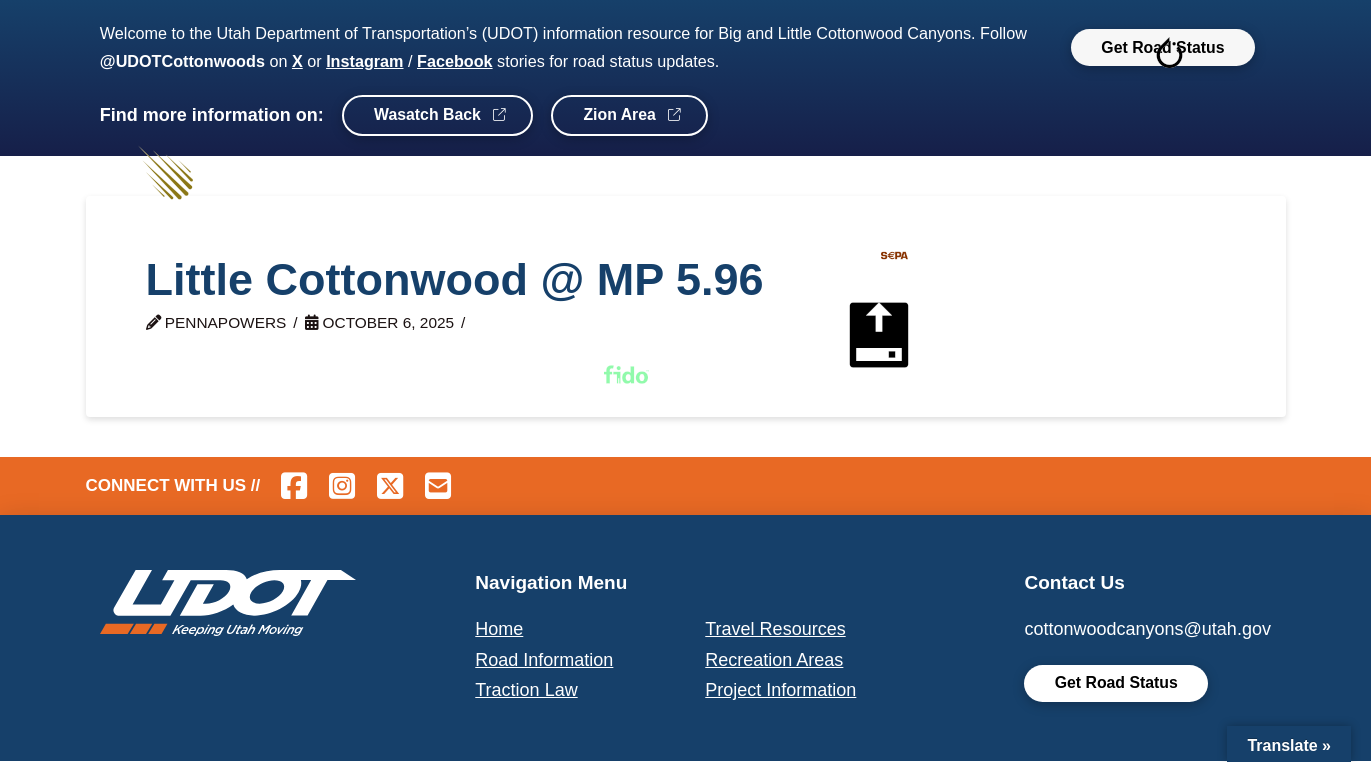  What do you see at coordinates (879, 335) in the screenshot?
I see `uninstall an application` at bounding box center [879, 335].